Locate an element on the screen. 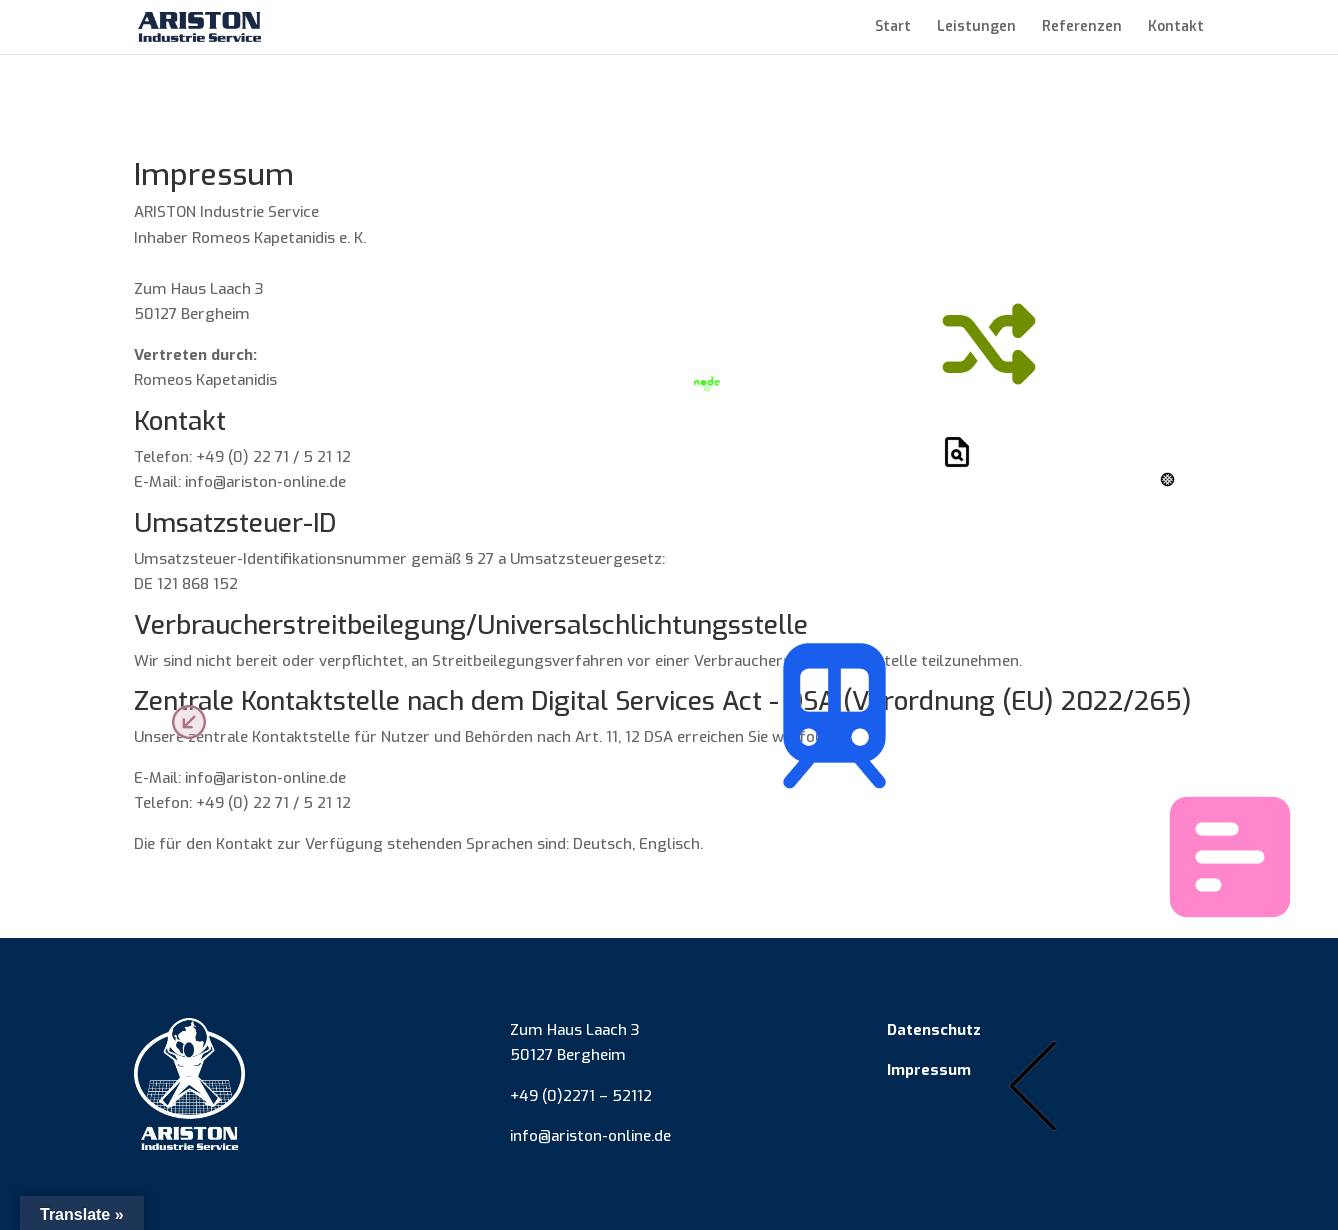  access subway or metro transit information is located at coordinates (834, 711).